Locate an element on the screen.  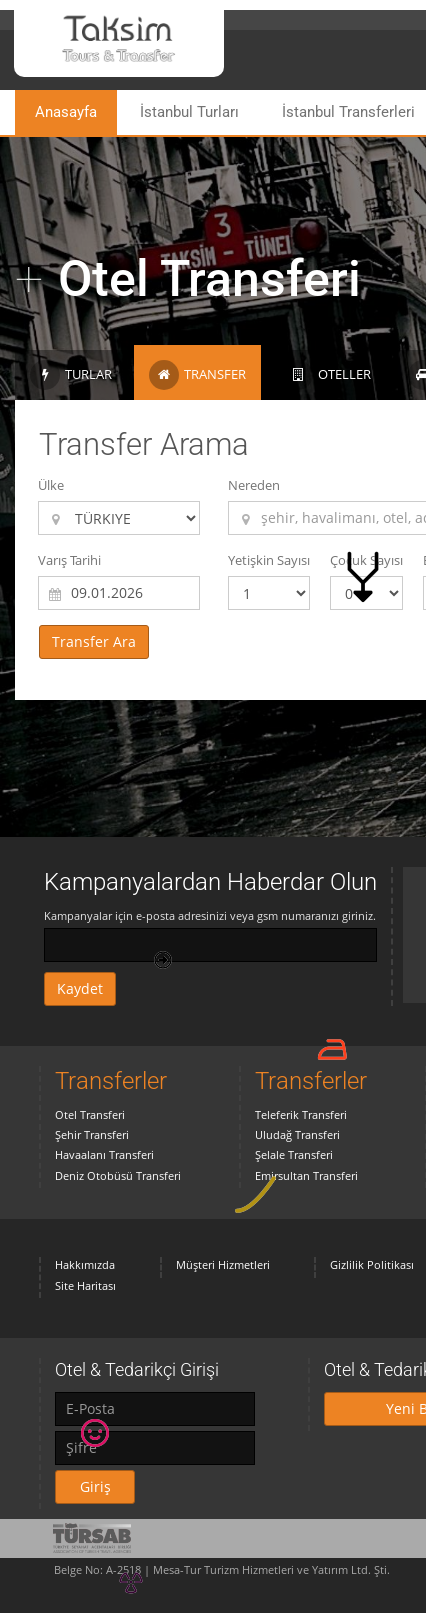
go to next item or step is located at coordinates (163, 960).